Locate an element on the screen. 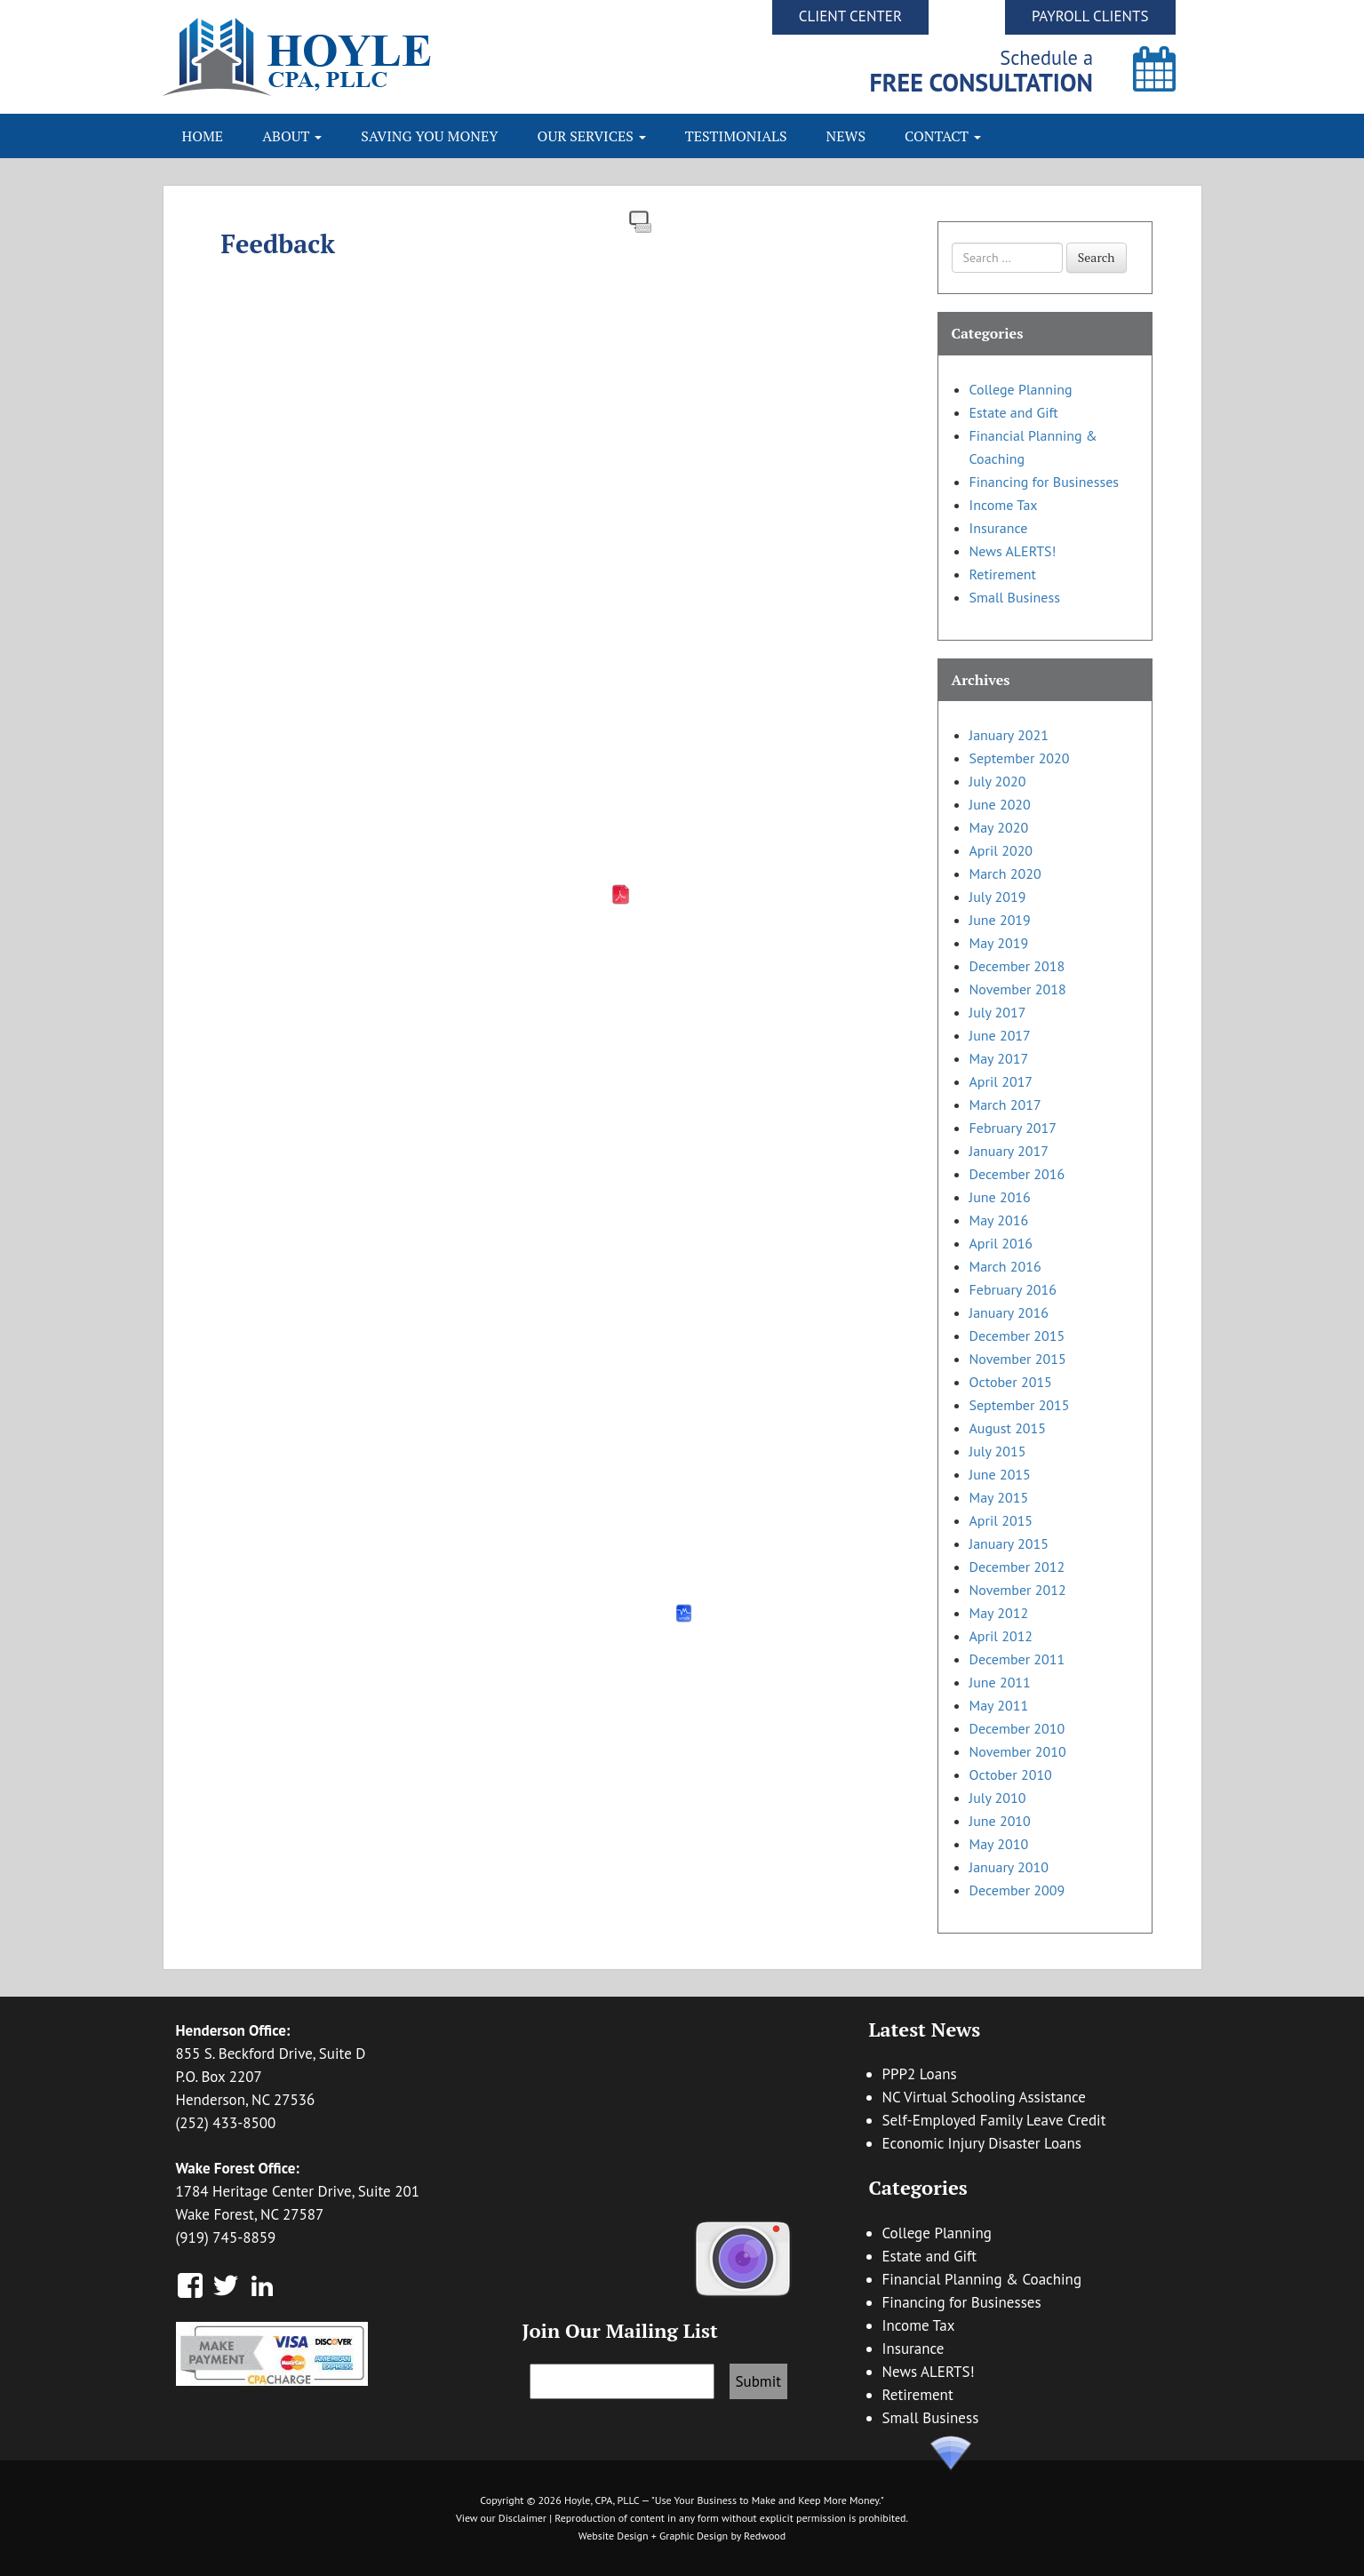 The width and height of the screenshot is (1364, 2576). a PDF document file is located at coordinates (620, 894).